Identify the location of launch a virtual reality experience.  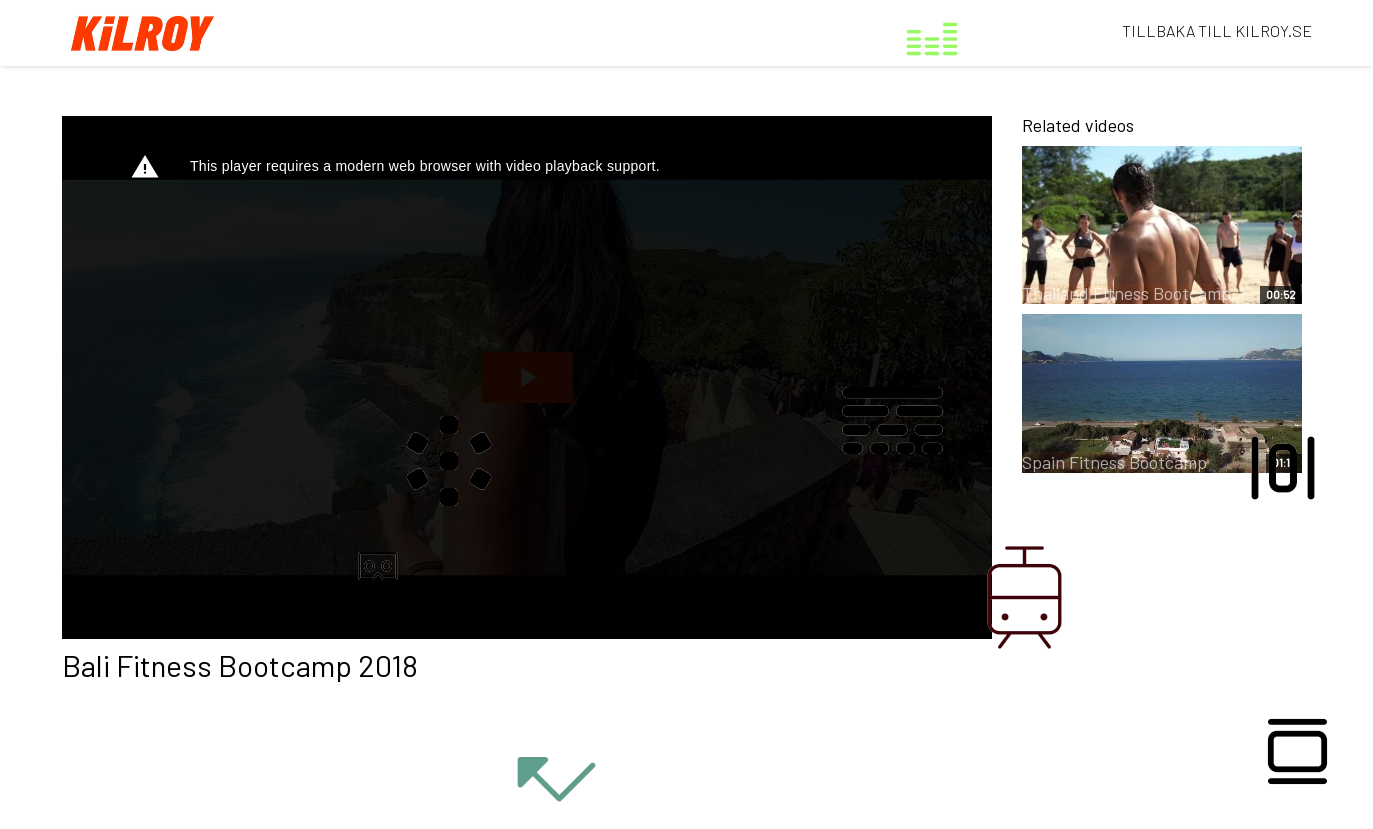
(378, 566).